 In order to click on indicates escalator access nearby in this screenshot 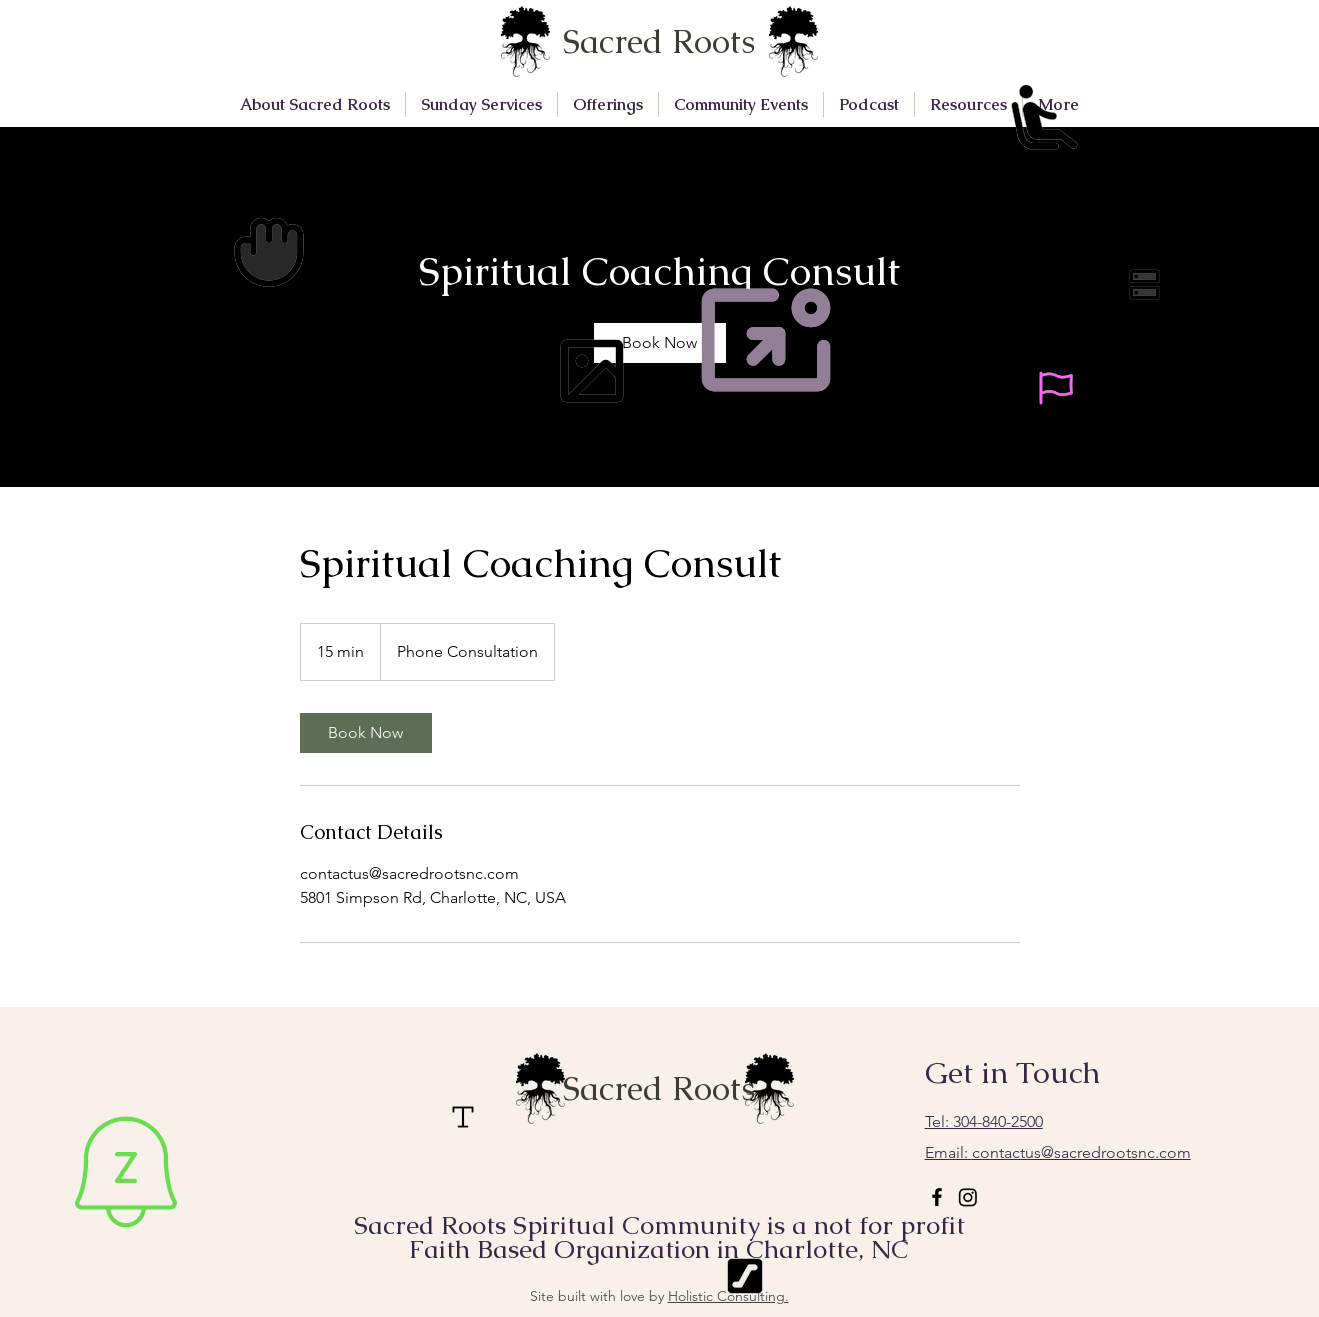, I will do `click(745, 1276)`.